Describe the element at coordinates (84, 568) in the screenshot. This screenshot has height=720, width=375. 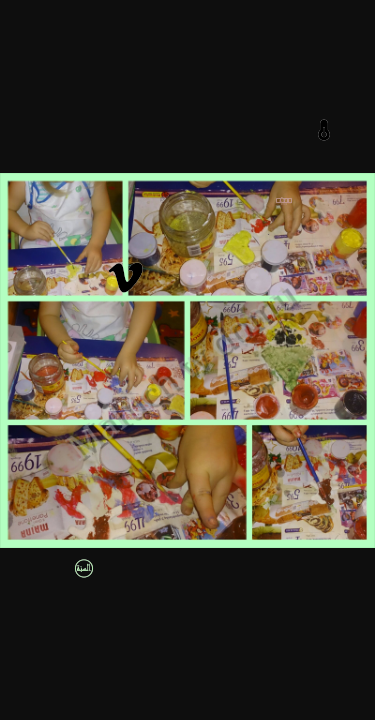
I see `US Sunnah Foundation logo` at that location.